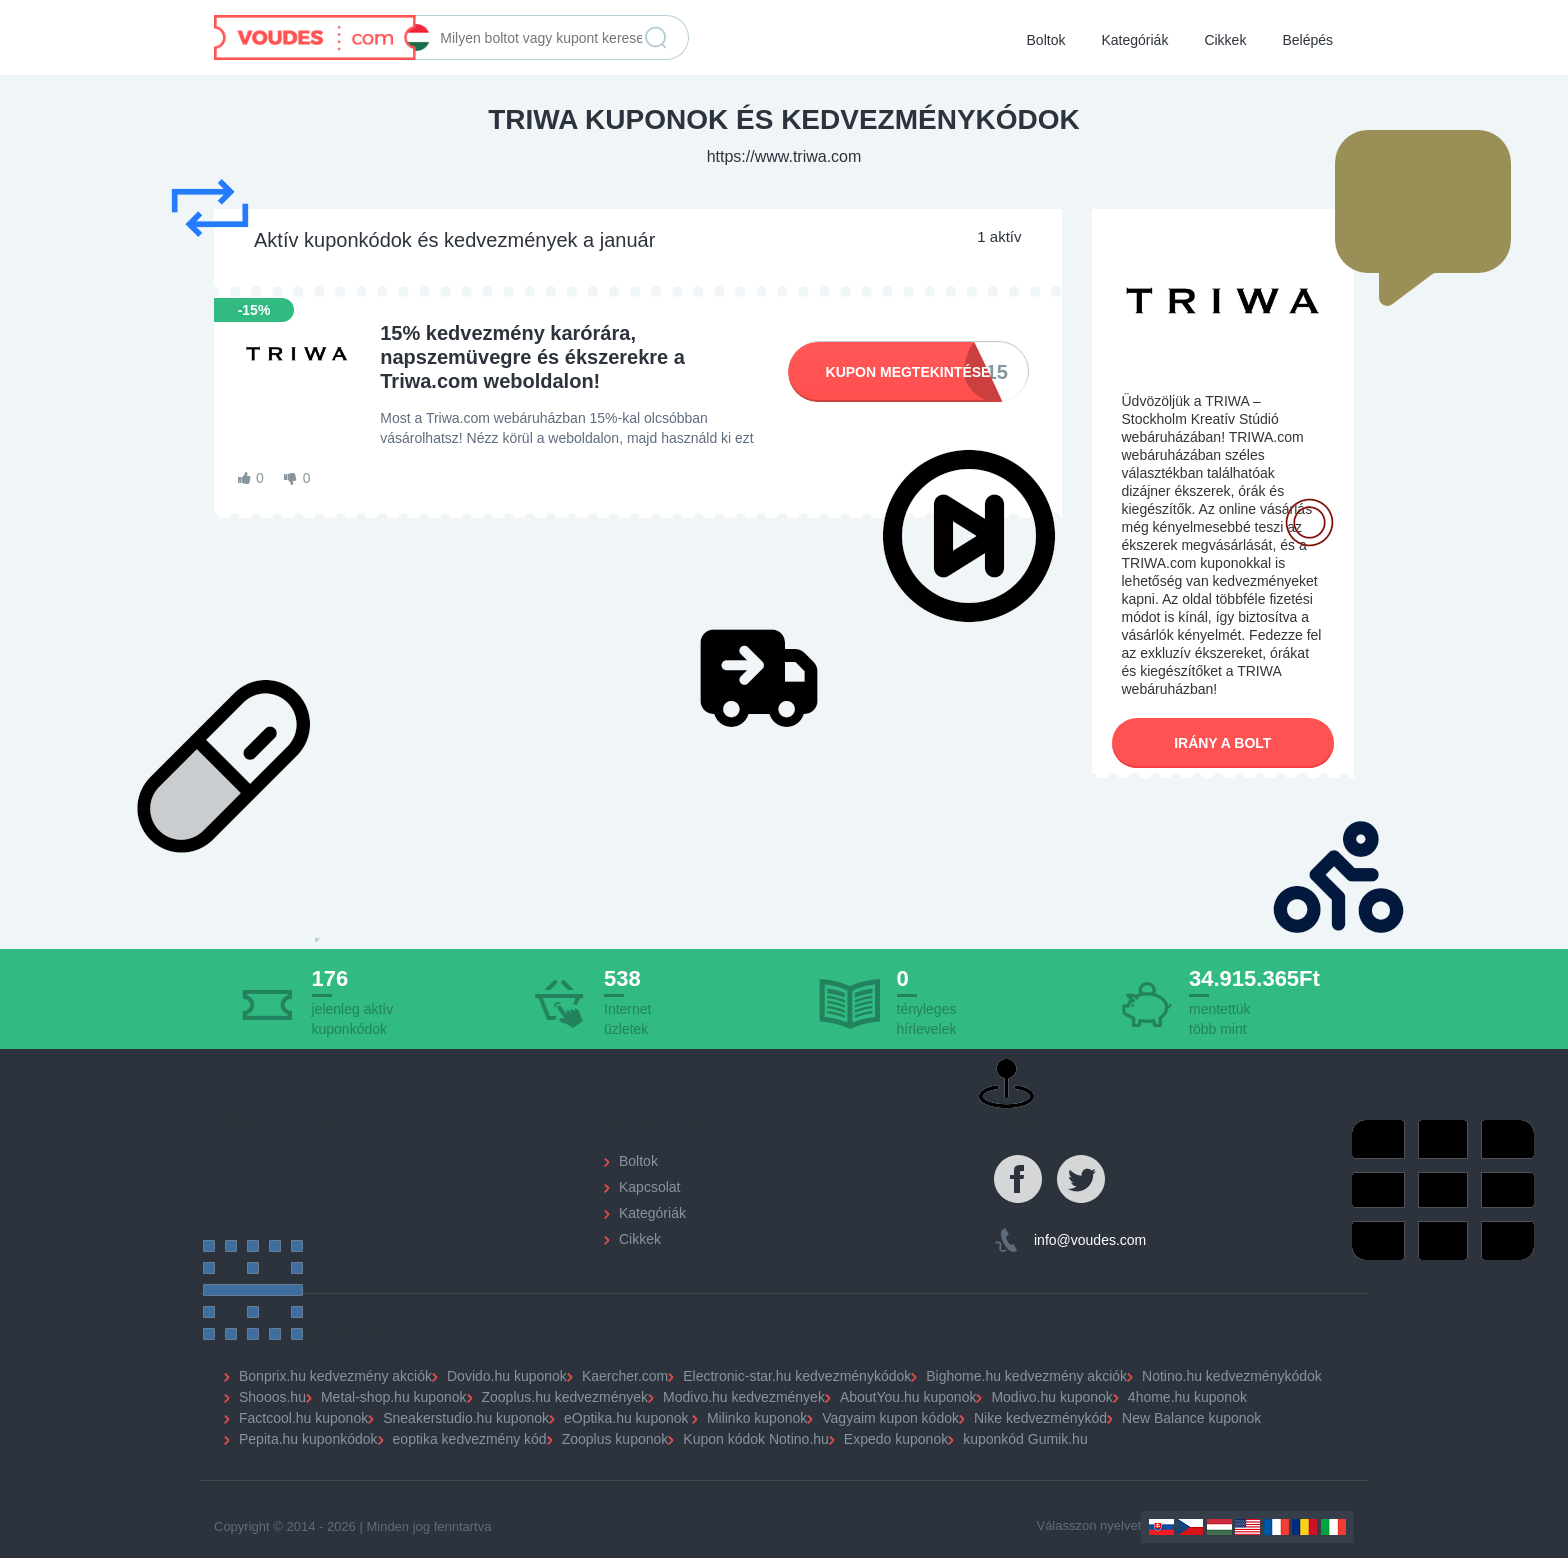 This screenshot has height=1558, width=1568. What do you see at coordinates (1338, 881) in the screenshot?
I see `access cycling or bike-related features` at bounding box center [1338, 881].